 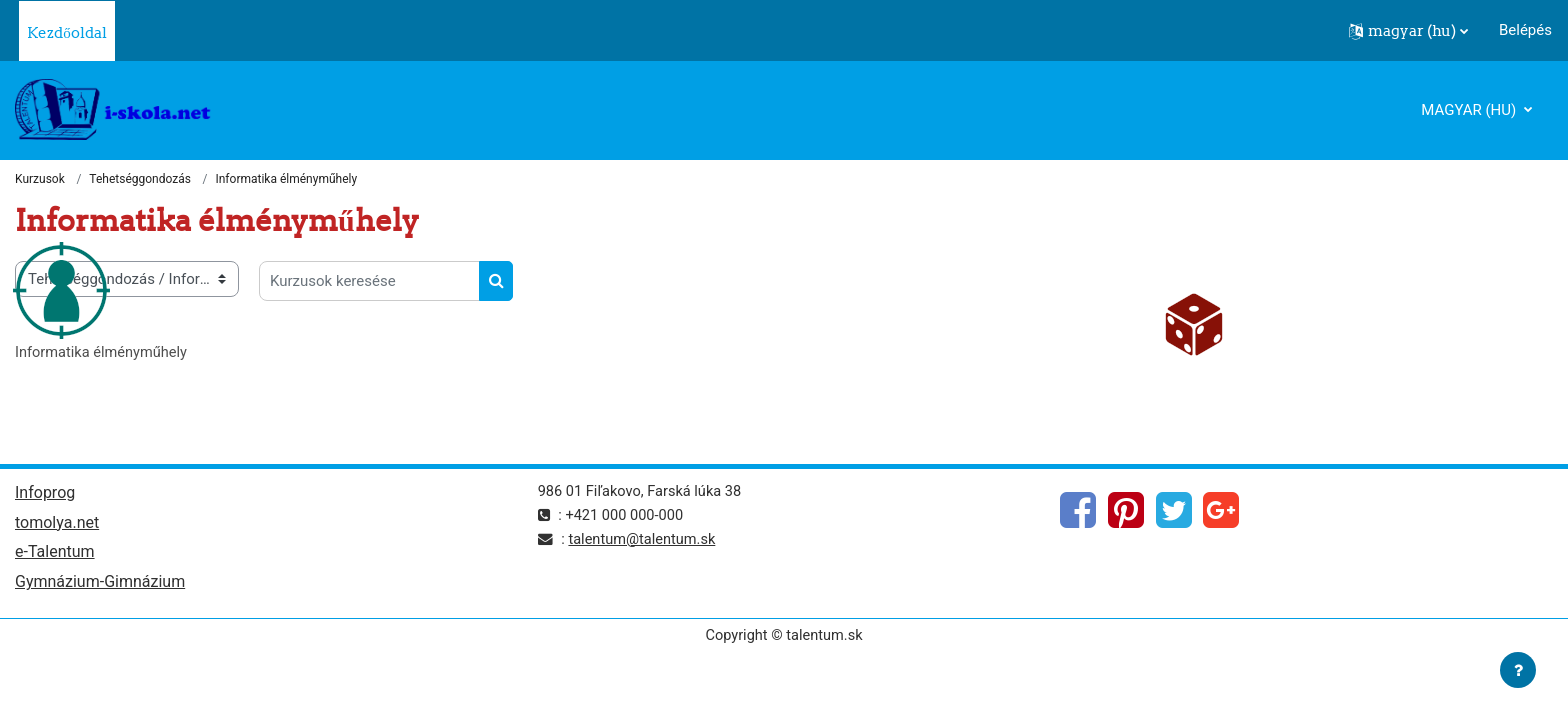 I want to click on target or focus on a specific user, so click(x=61, y=290).